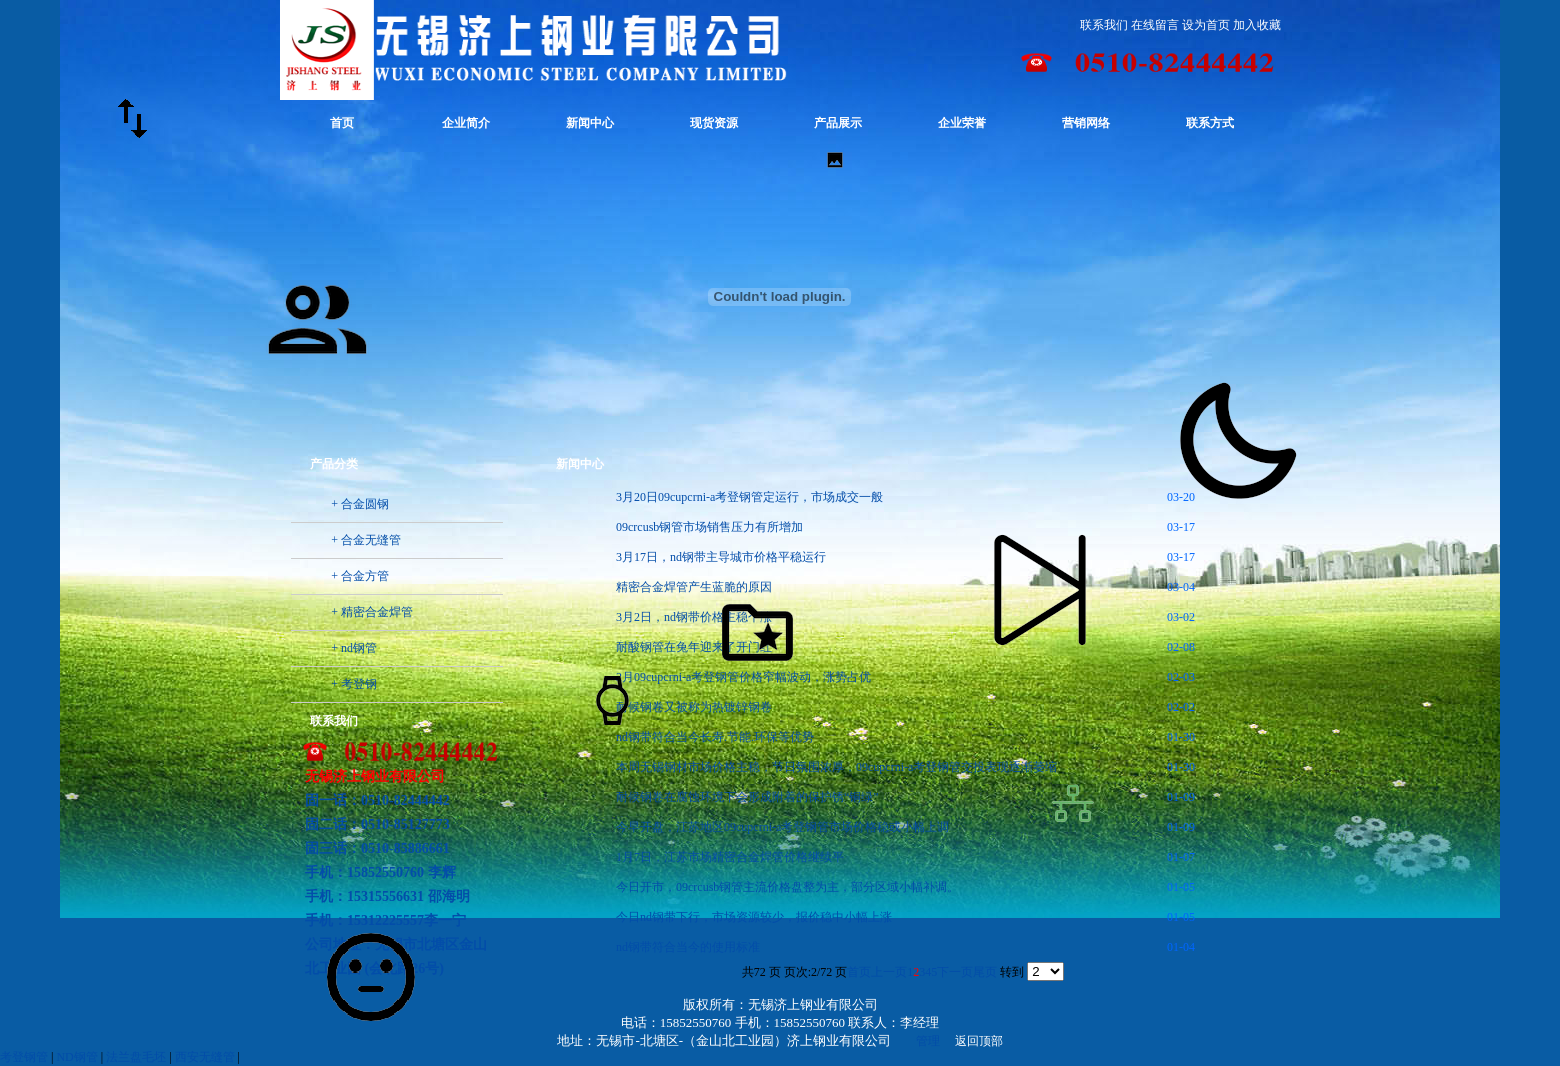 This screenshot has height=1066, width=1560. I want to click on access your starred or favorite files, so click(757, 632).